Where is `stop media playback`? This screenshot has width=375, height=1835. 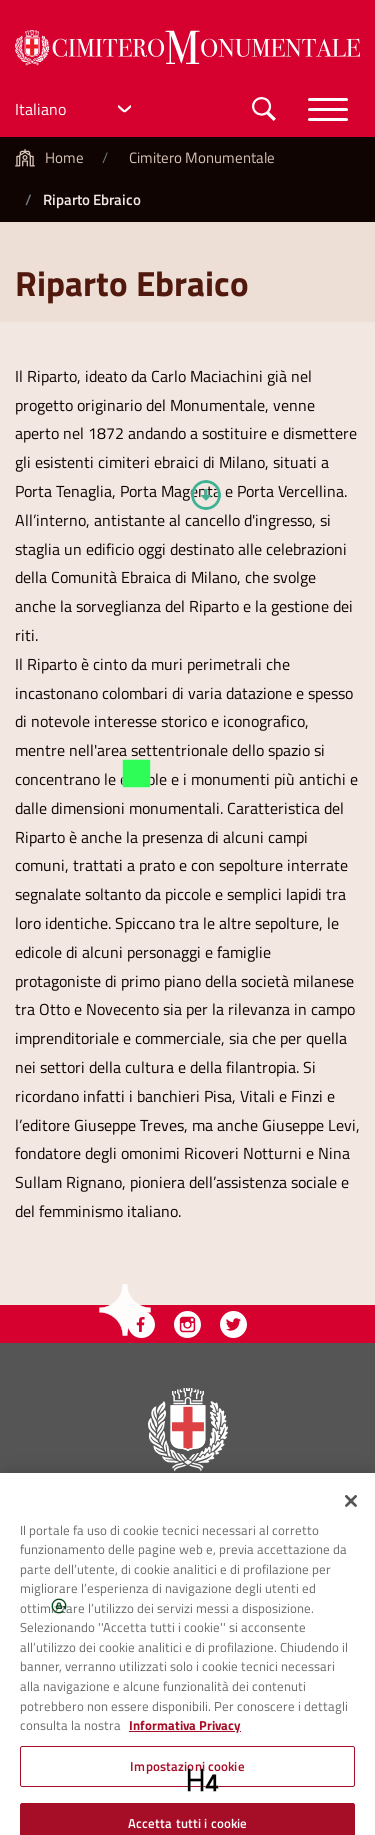
stop media playback is located at coordinates (136, 773).